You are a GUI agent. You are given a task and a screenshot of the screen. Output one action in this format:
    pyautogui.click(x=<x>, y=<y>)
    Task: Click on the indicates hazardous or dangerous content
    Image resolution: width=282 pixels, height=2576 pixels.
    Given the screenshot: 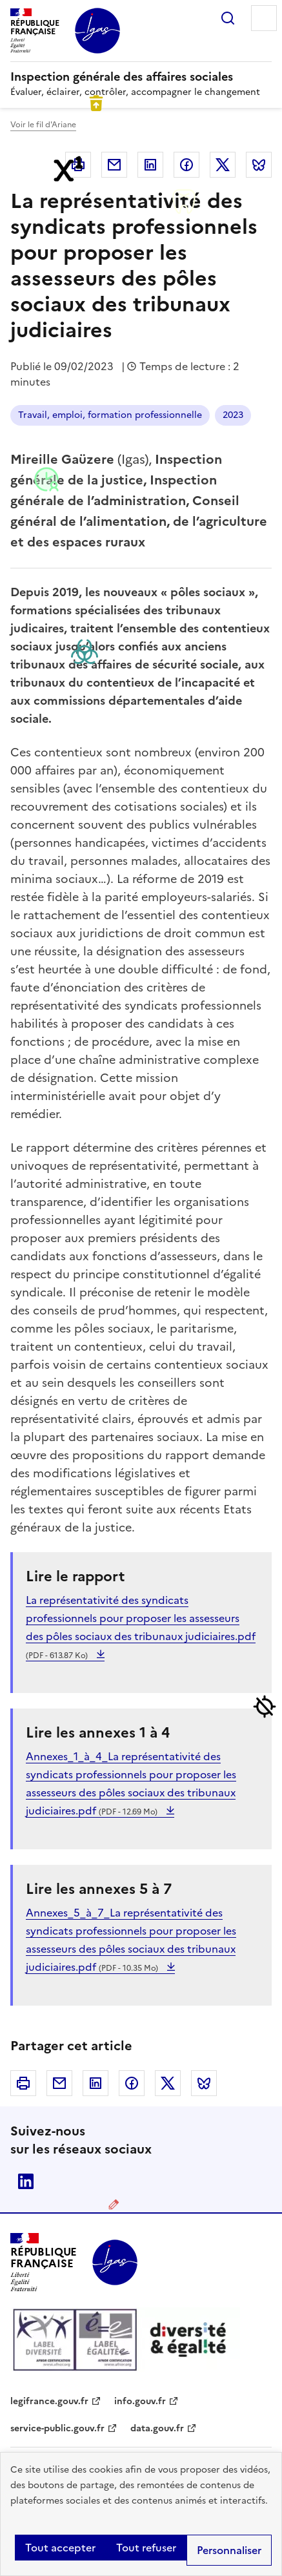 What is the action you would take?
    pyautogui.click(x=85, y=652)
    